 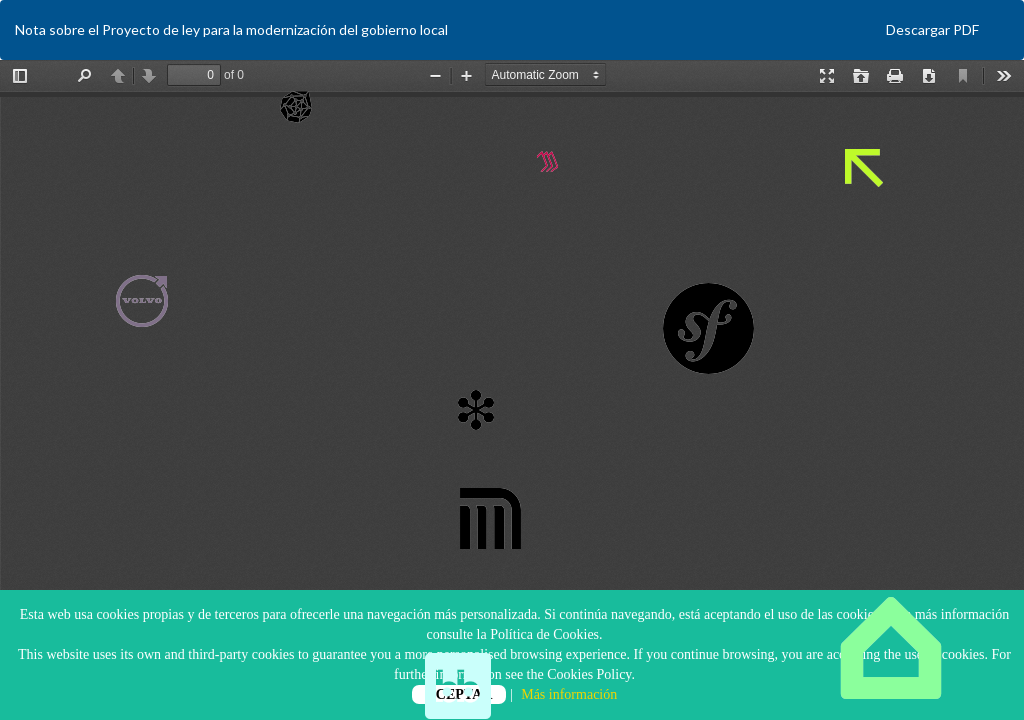 What do you see at coordinates (708, 328) in the screenshot?
I see `Symfony PHP framework logo` at bounding box center [708, 328].